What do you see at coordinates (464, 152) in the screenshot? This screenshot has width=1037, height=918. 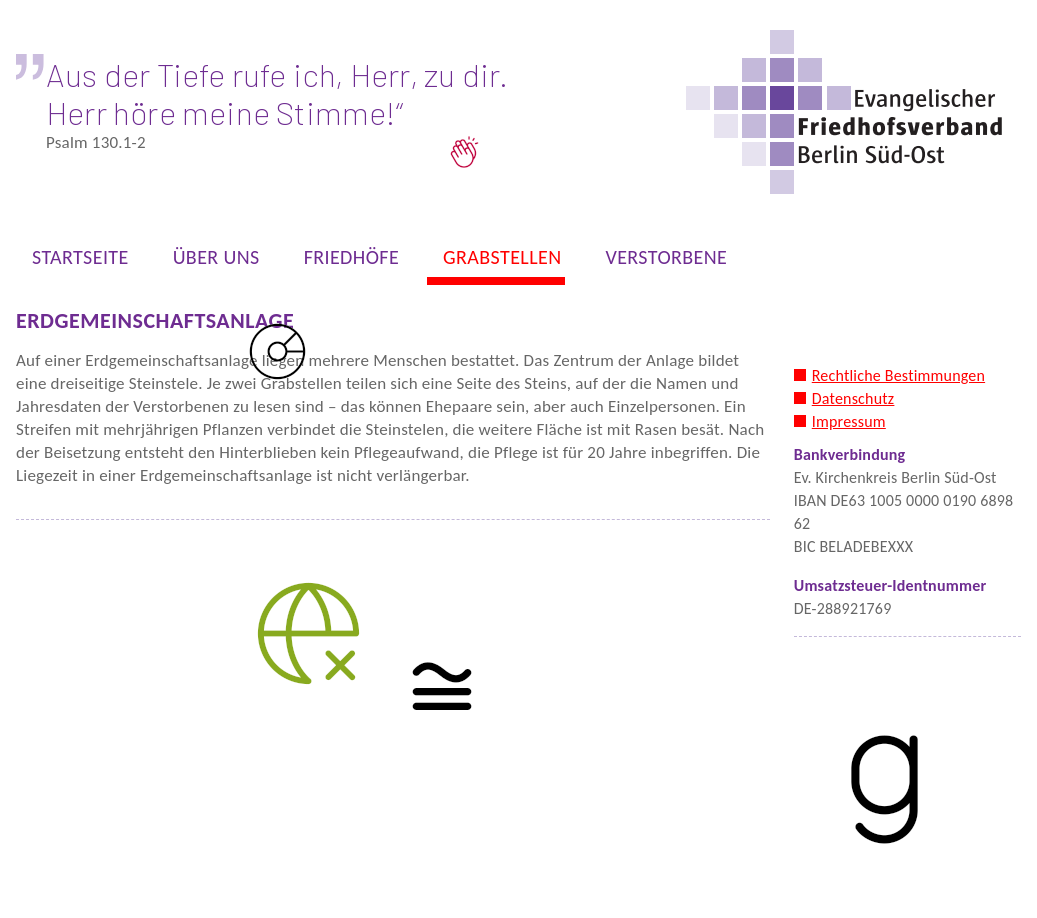 I see `applaud or show appreciation for content` at bounding box center [464, 152].